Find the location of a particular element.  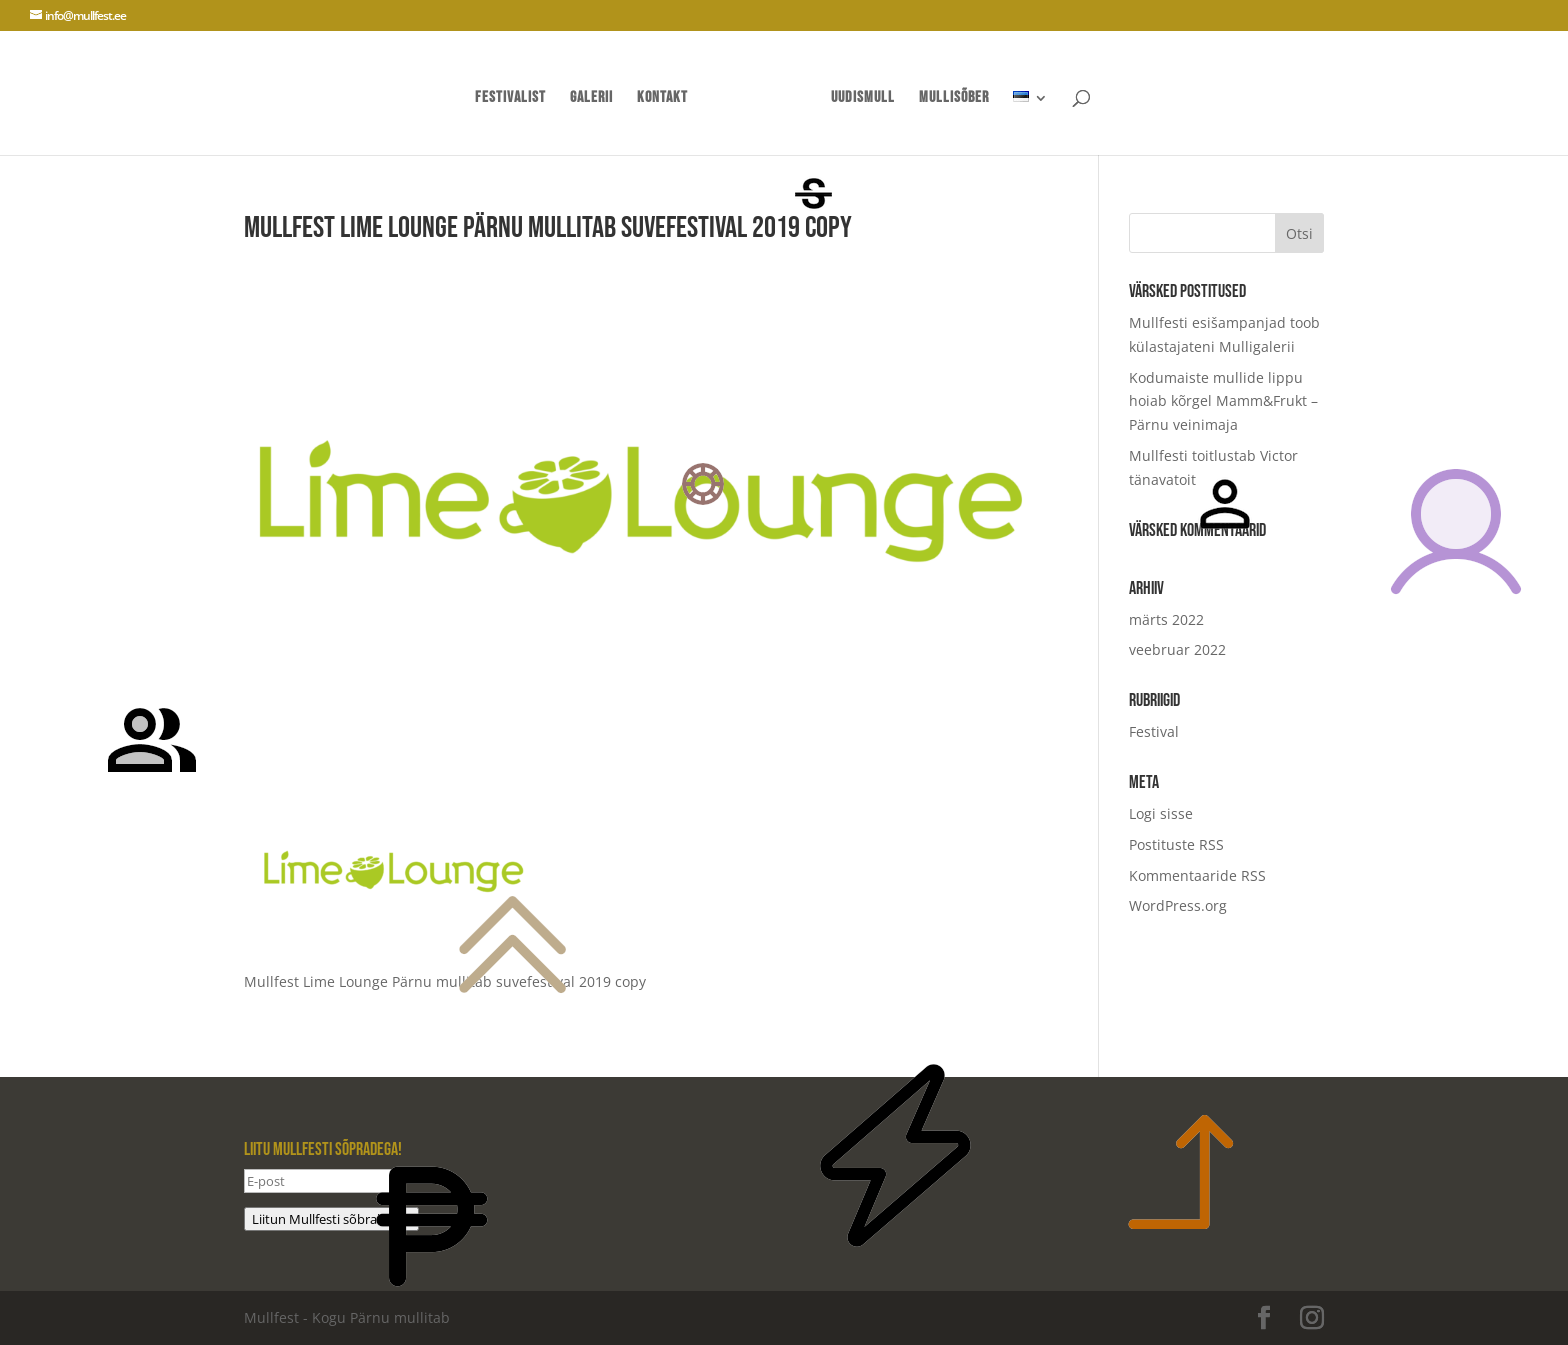

apply strikethrough formatting to selected text is located at coordinates (813, 196).